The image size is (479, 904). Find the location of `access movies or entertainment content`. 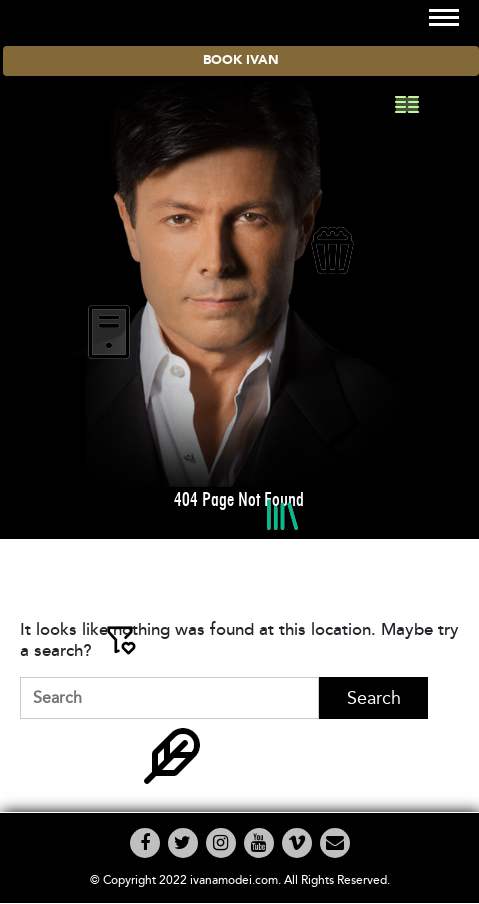

access movies or entertainment content is located at coordinates (332, 250).